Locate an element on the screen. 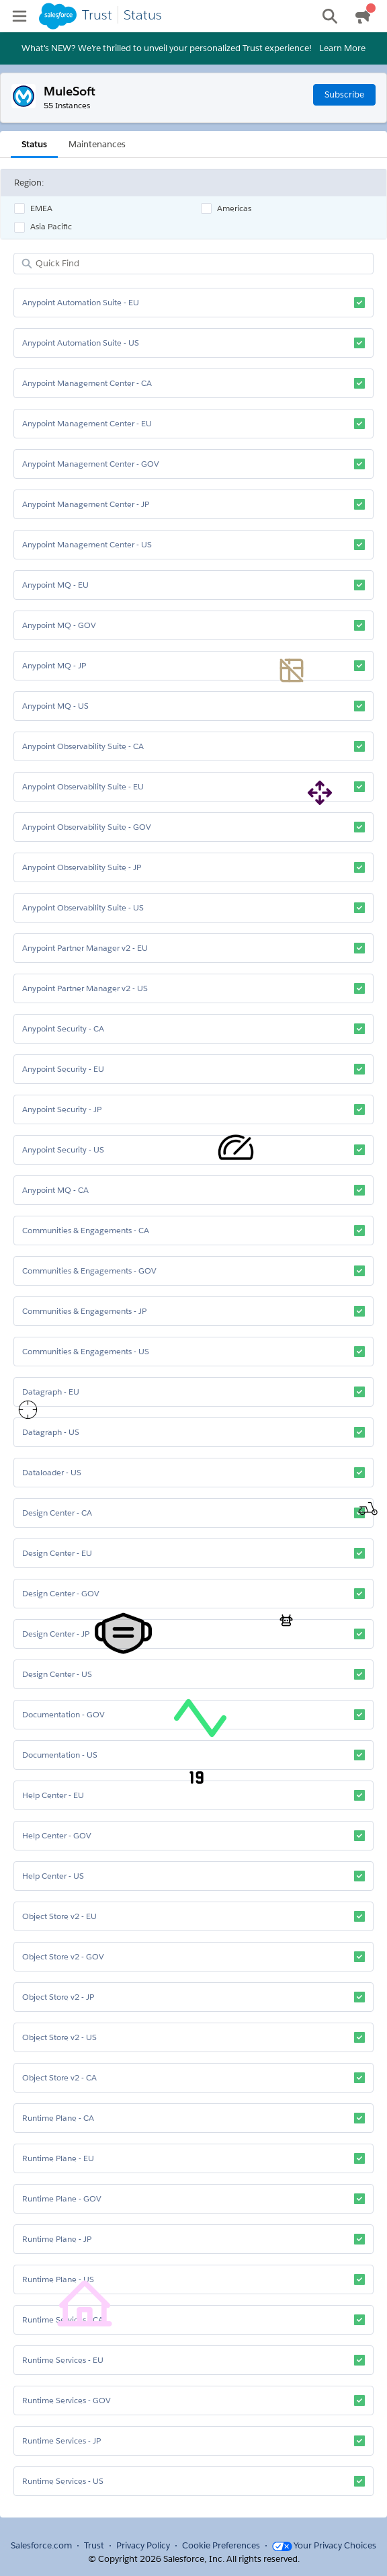 The width and height of the screenshot is (387, 2576). select moped or scooter delivery option is located at coordinates (368, 1509).